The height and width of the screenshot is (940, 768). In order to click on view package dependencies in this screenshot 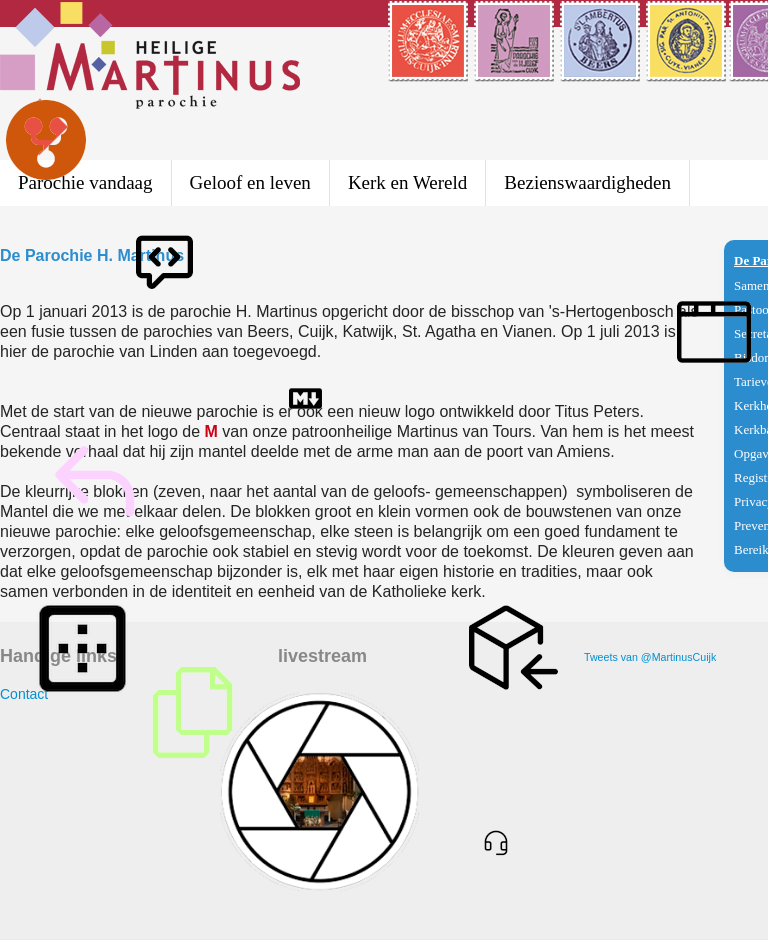, I will do `click(513, 648)`.